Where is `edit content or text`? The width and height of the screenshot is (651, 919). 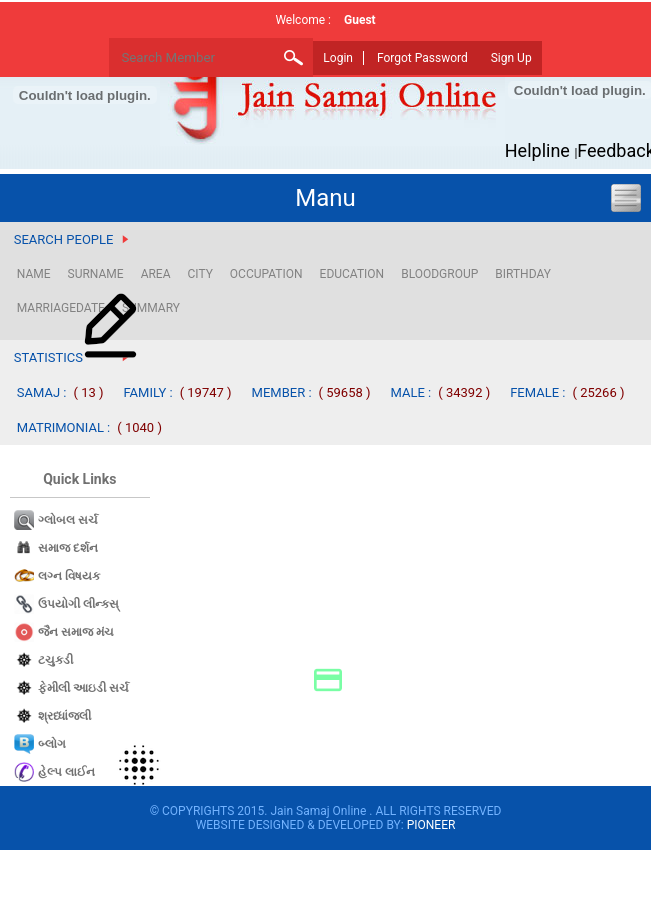 edit content or text is located at coordinates (110, 325).